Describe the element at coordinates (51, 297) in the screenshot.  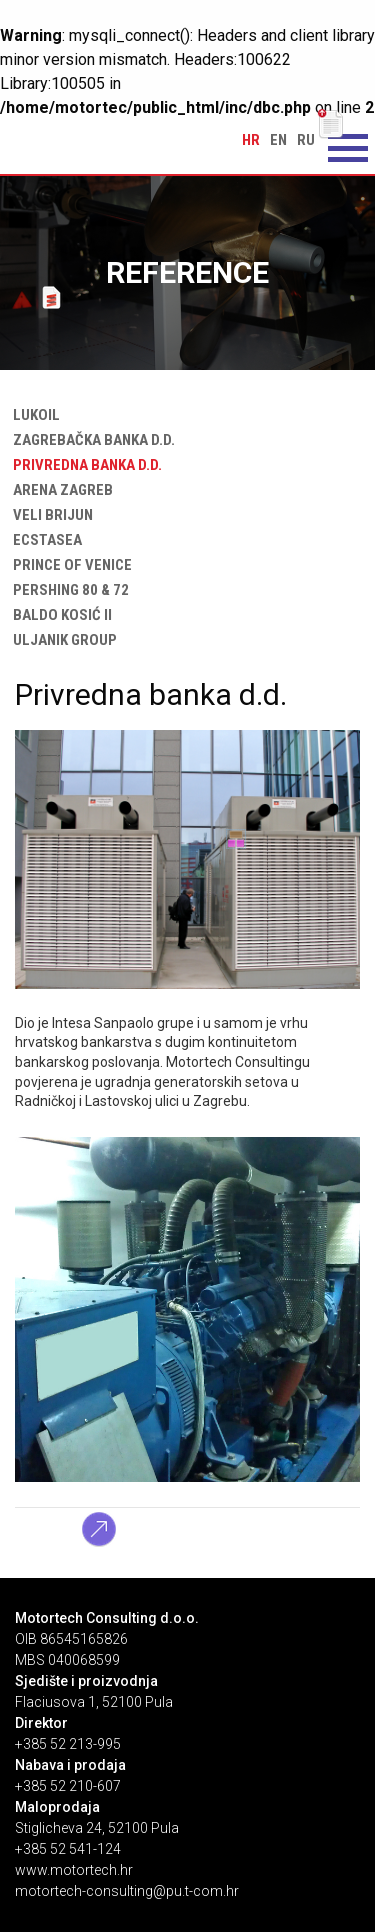
I see `a scala programming language source file` at that location.